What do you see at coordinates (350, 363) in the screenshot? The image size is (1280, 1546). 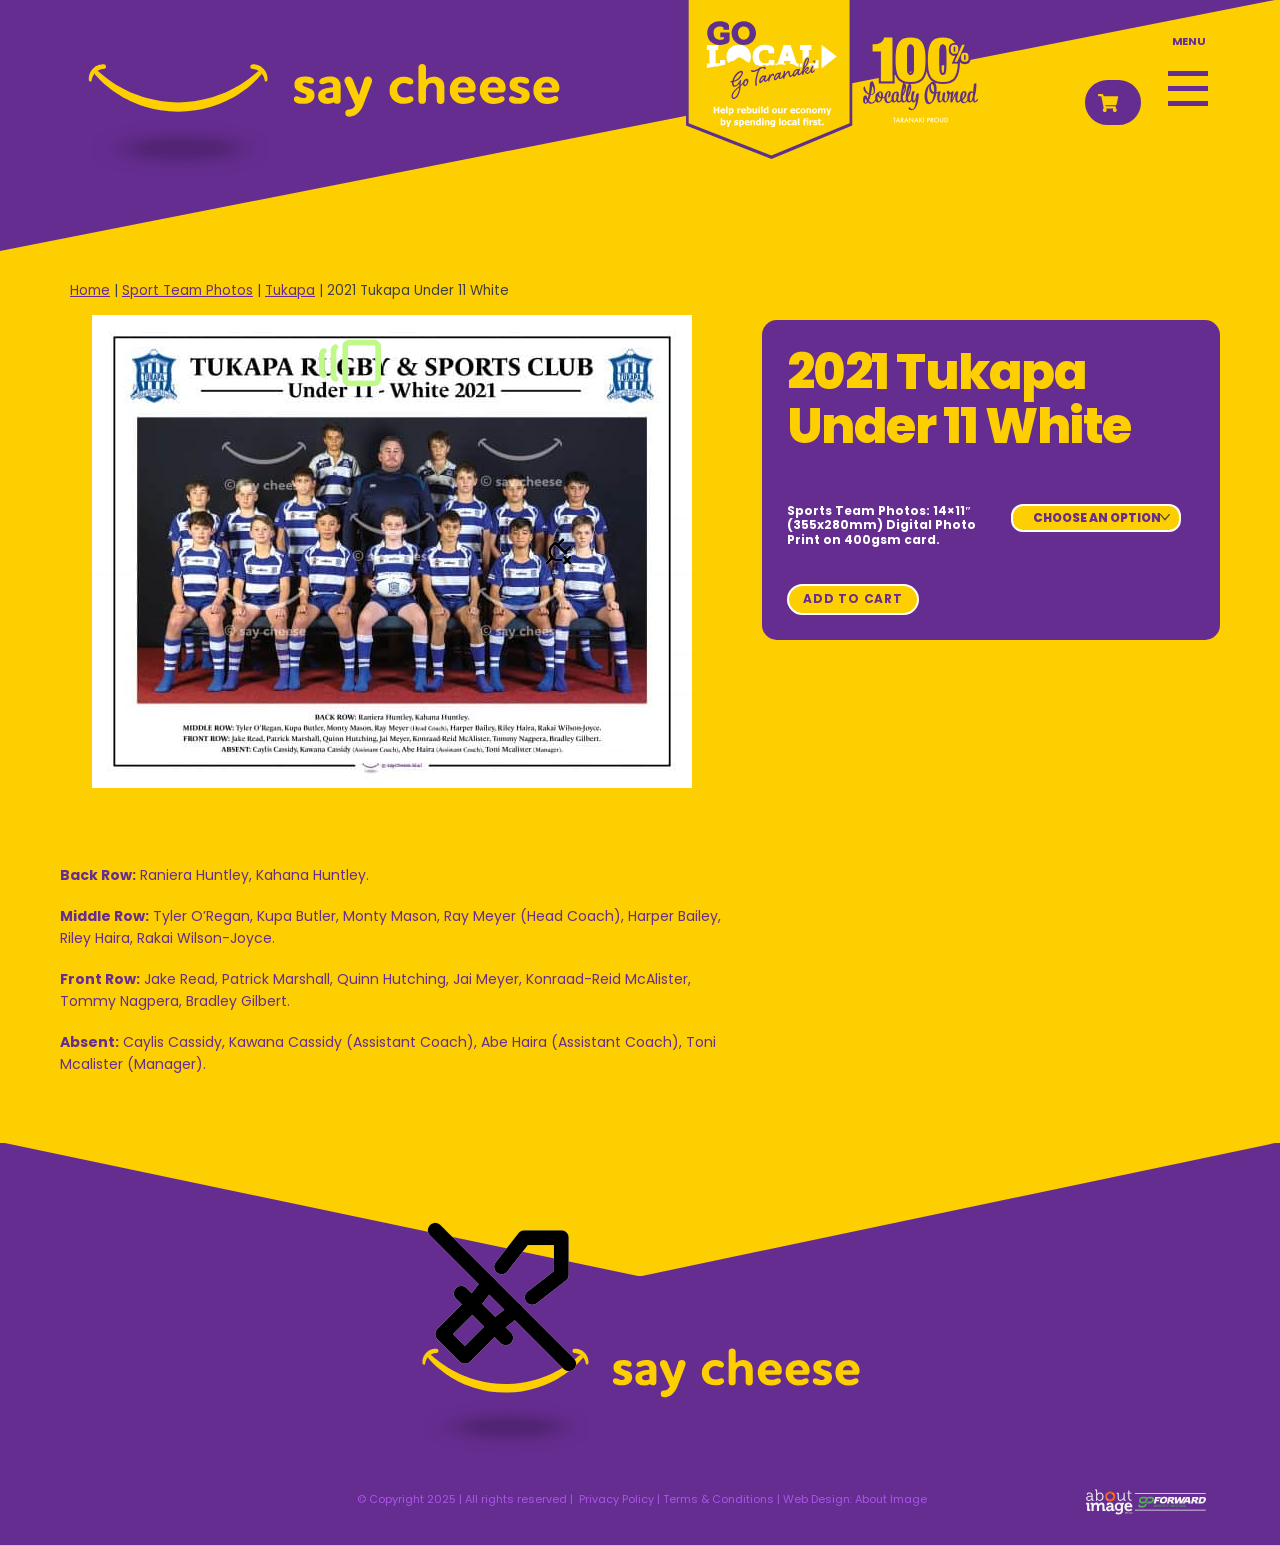 I see `view version history` at bounding box center [350, 363].